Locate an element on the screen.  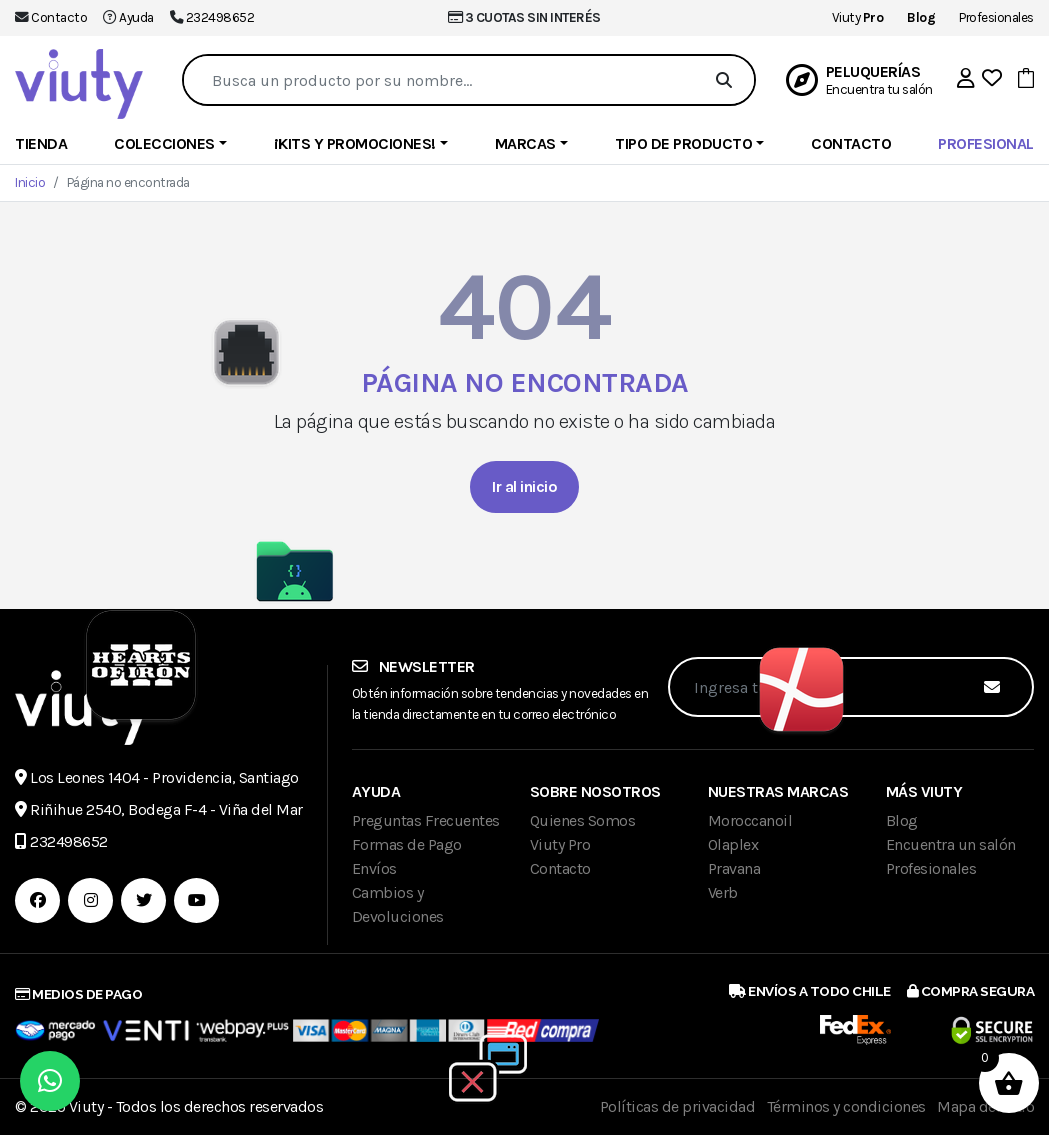
open android developer project files is located at coordinates (294, 573).